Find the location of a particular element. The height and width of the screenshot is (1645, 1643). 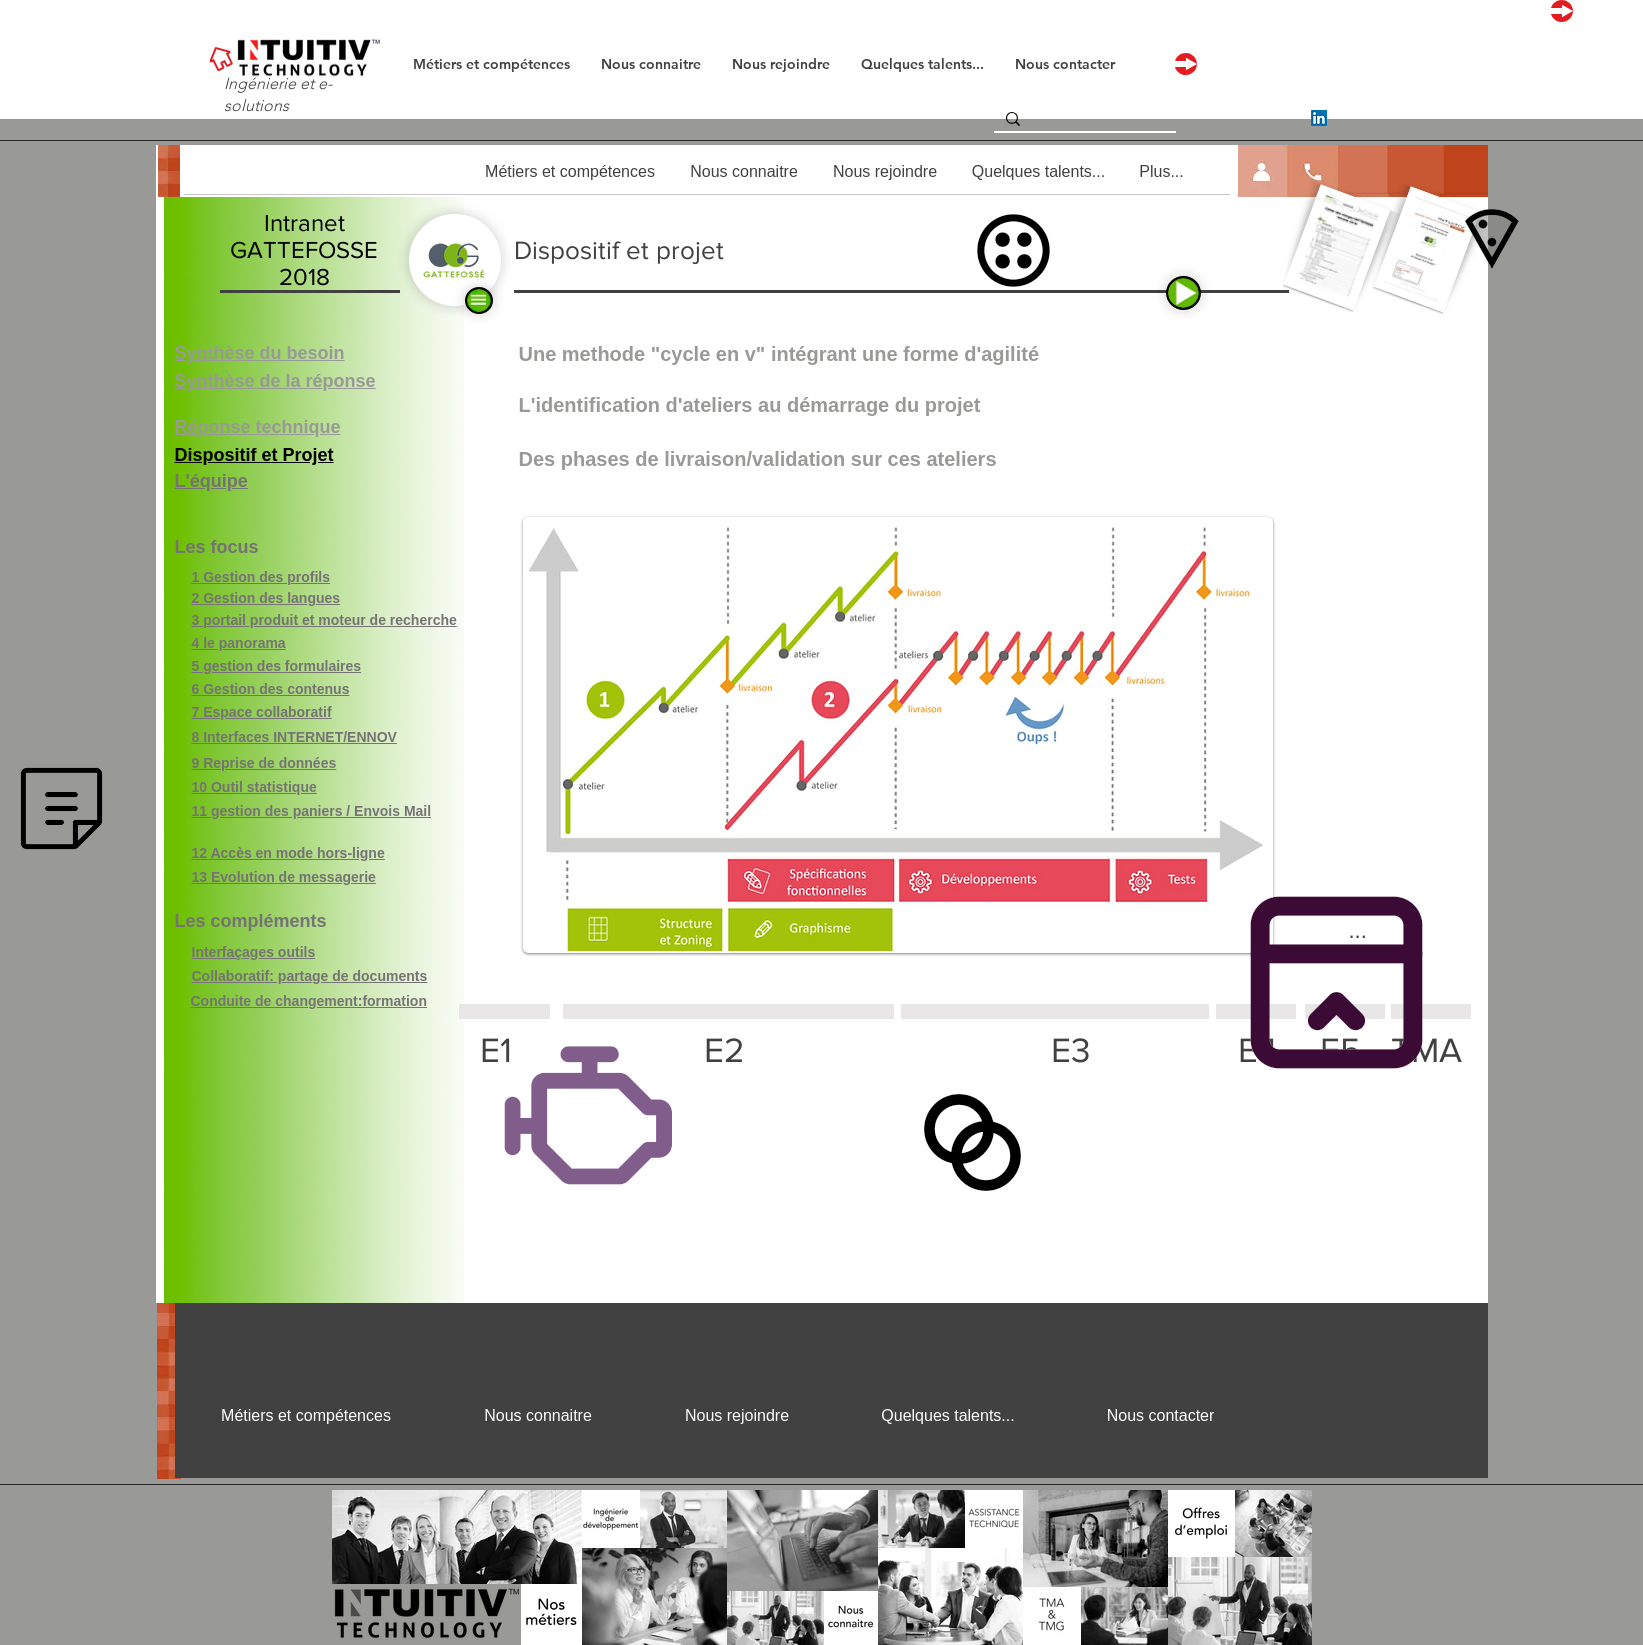

find nearby pizza restaurants is located at coordinates (1492, 239).